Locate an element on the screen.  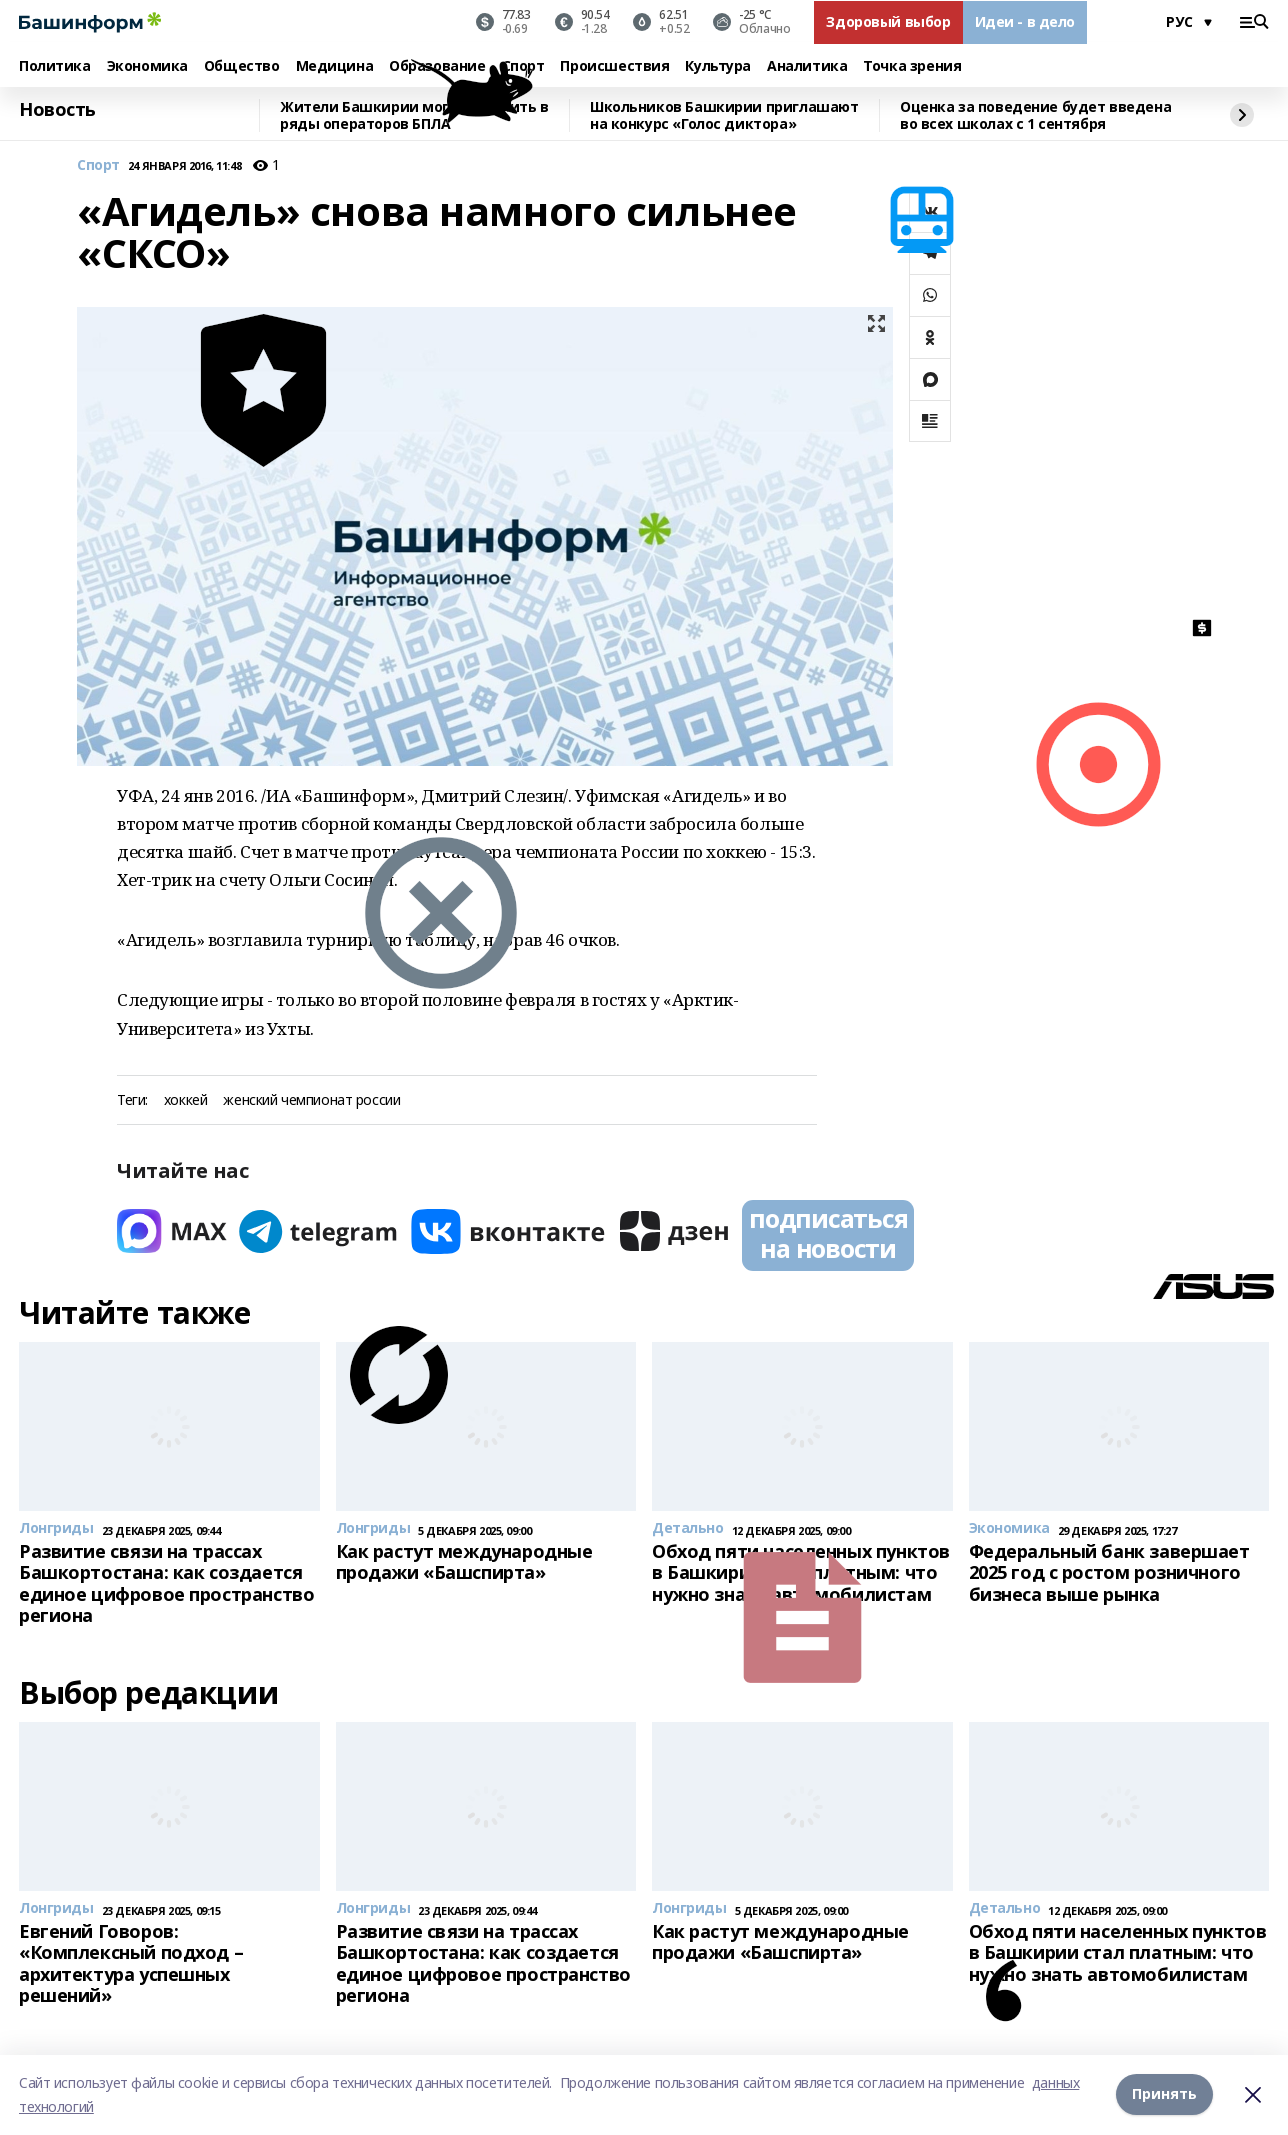
asus brand identifier is located at coordinates (1213, 1286).